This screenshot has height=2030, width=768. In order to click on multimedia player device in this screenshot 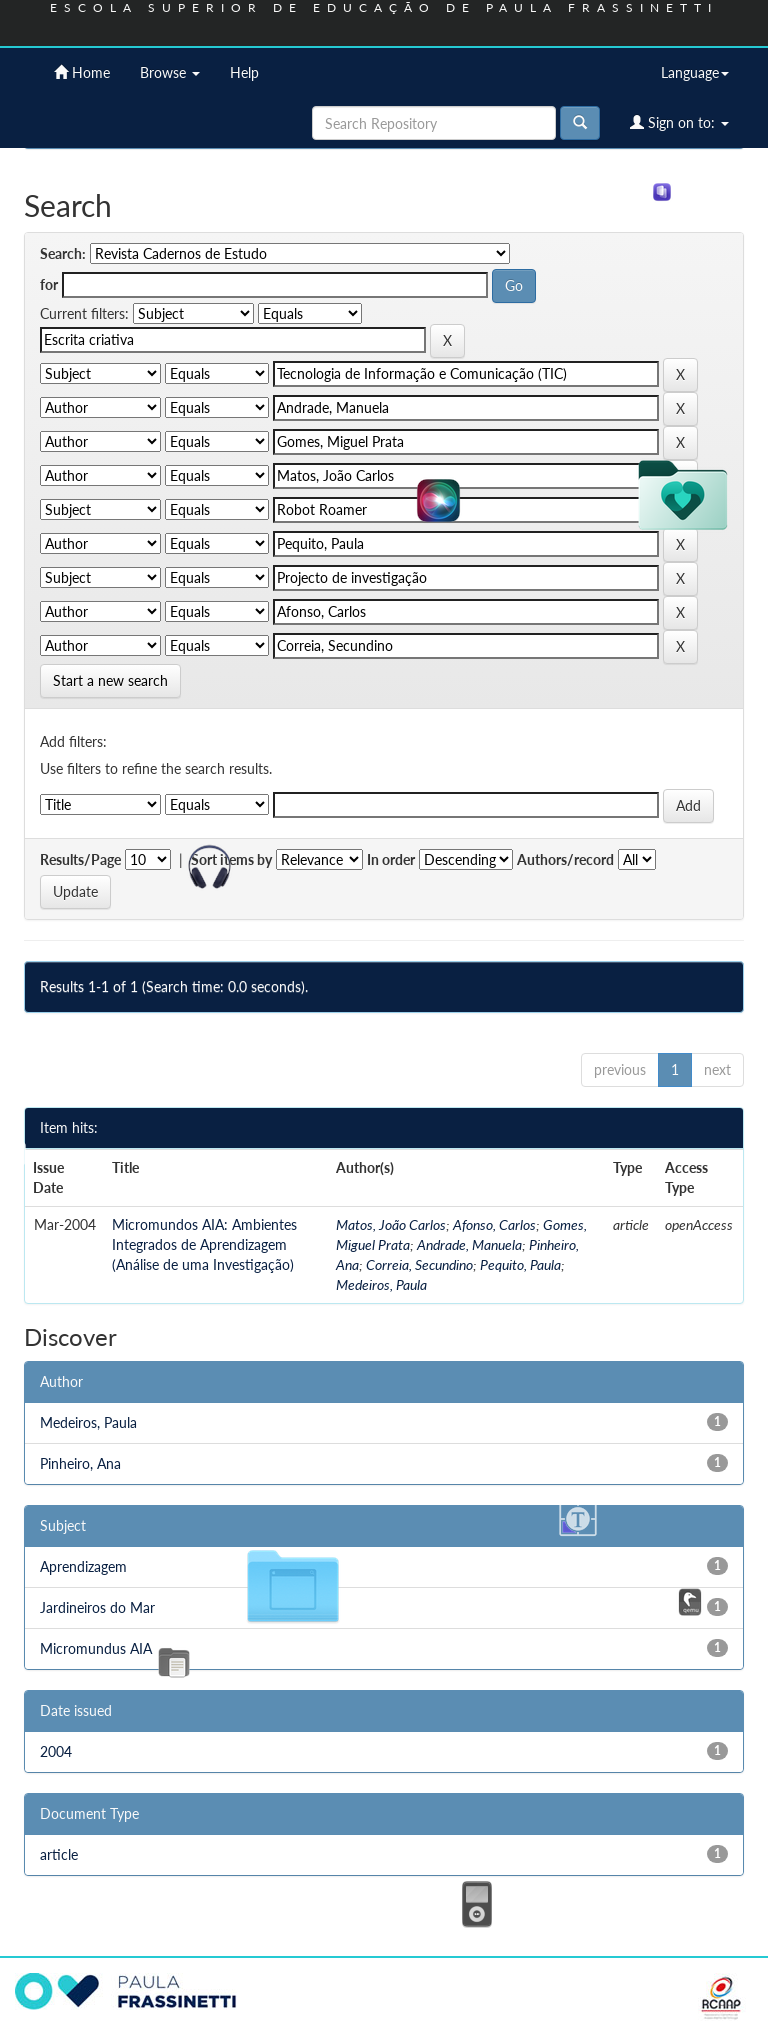, I will do `click(477, 1904)`.